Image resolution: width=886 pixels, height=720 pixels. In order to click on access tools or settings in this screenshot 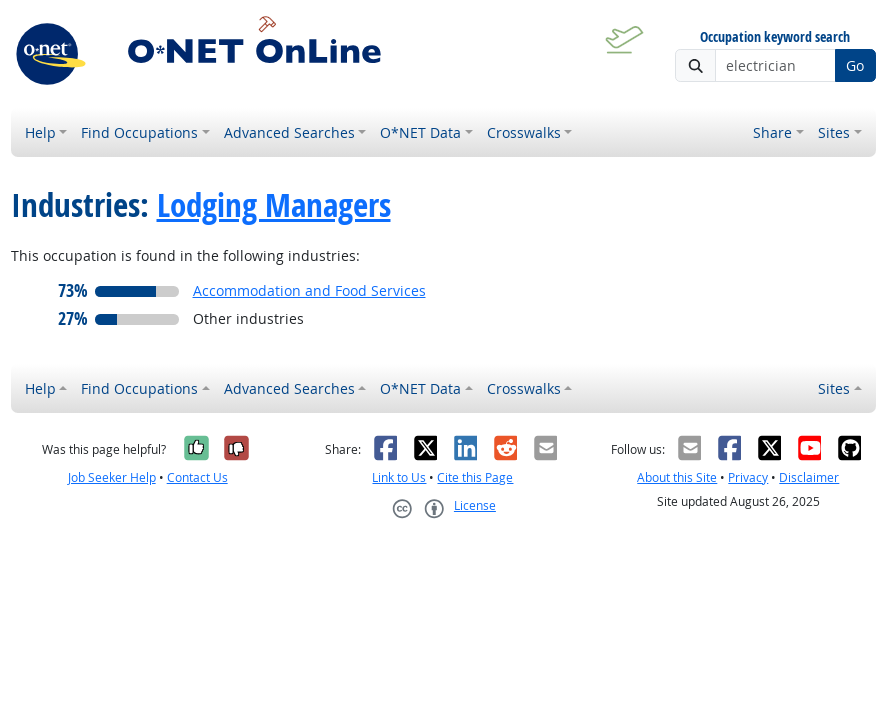, I will do `click(266, 24)`.